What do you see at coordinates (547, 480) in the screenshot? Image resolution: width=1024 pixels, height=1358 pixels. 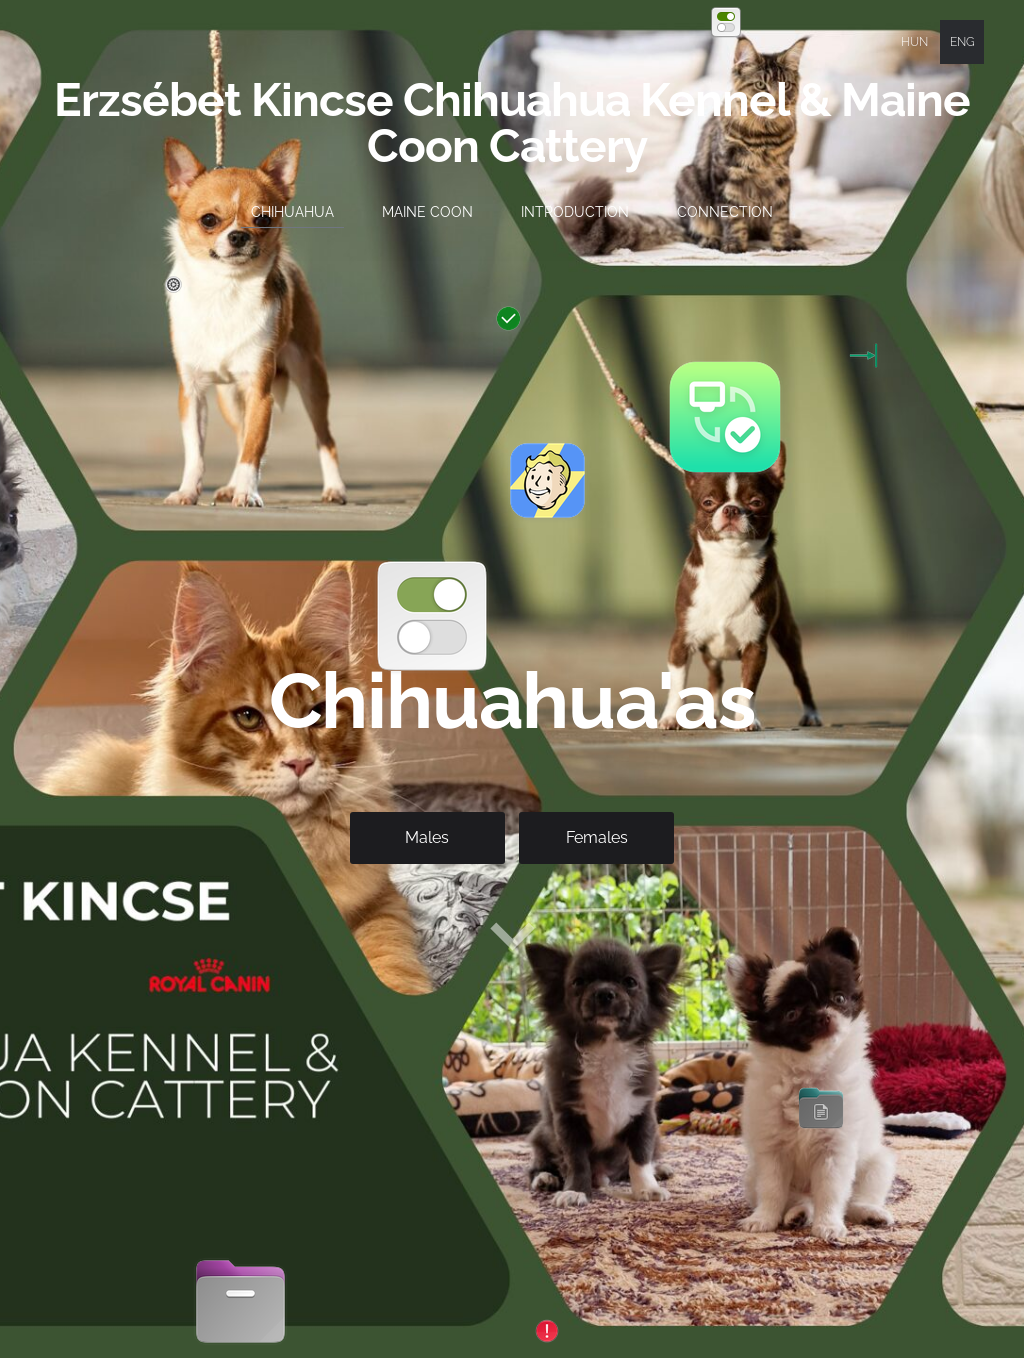 I see `launch Fallout 4 game` at bounding box center [547, 480].